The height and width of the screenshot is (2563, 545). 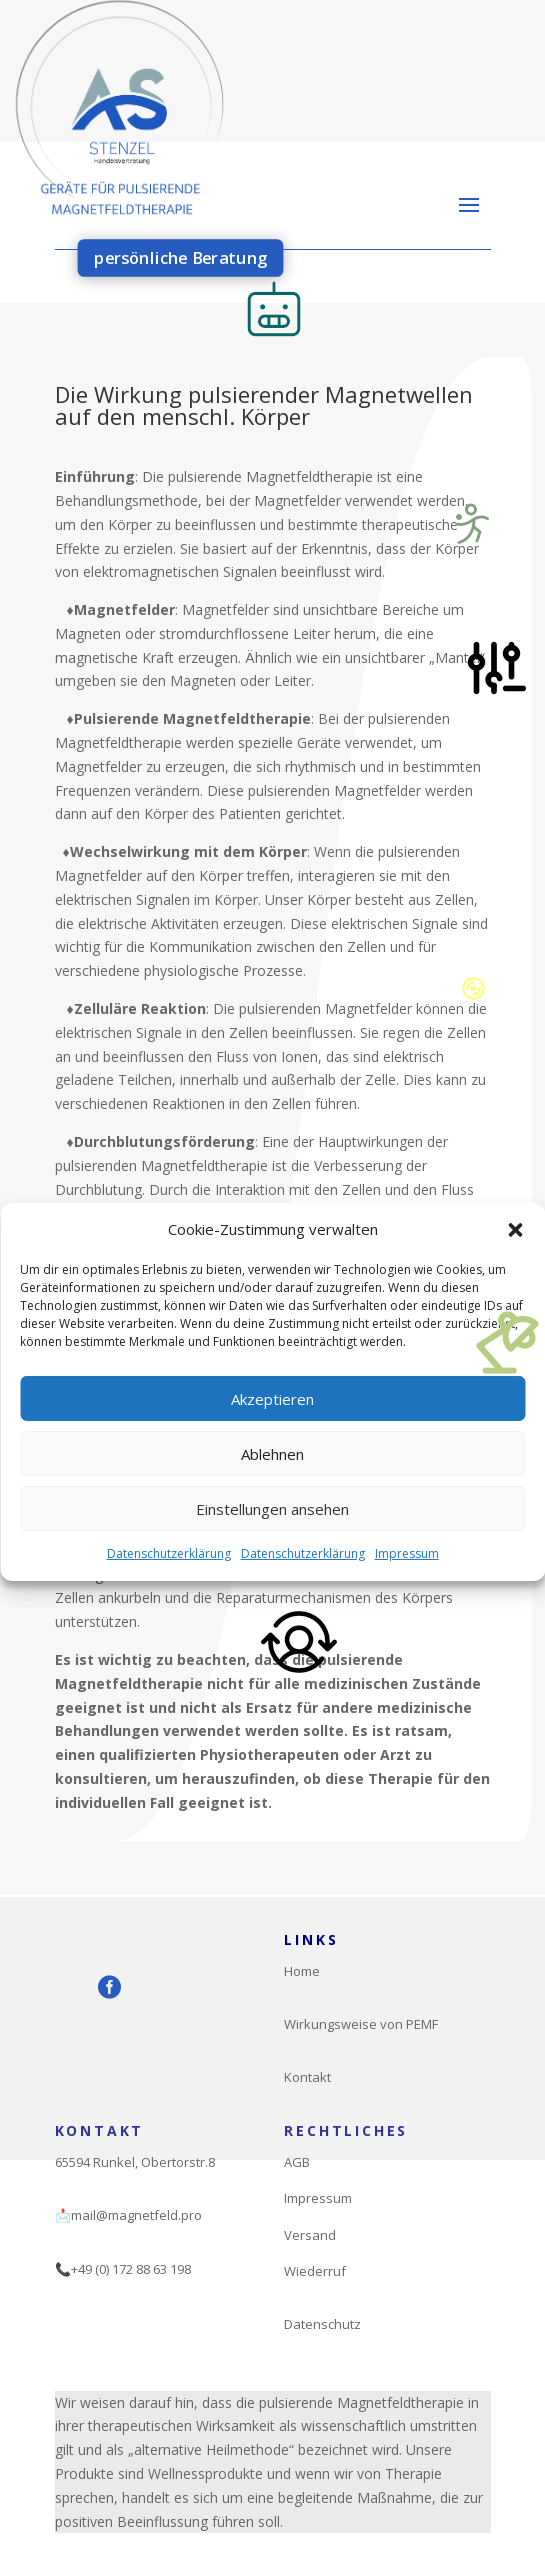 I want to click on access AI assistant or chatbot features, so click(x=274, y=312).